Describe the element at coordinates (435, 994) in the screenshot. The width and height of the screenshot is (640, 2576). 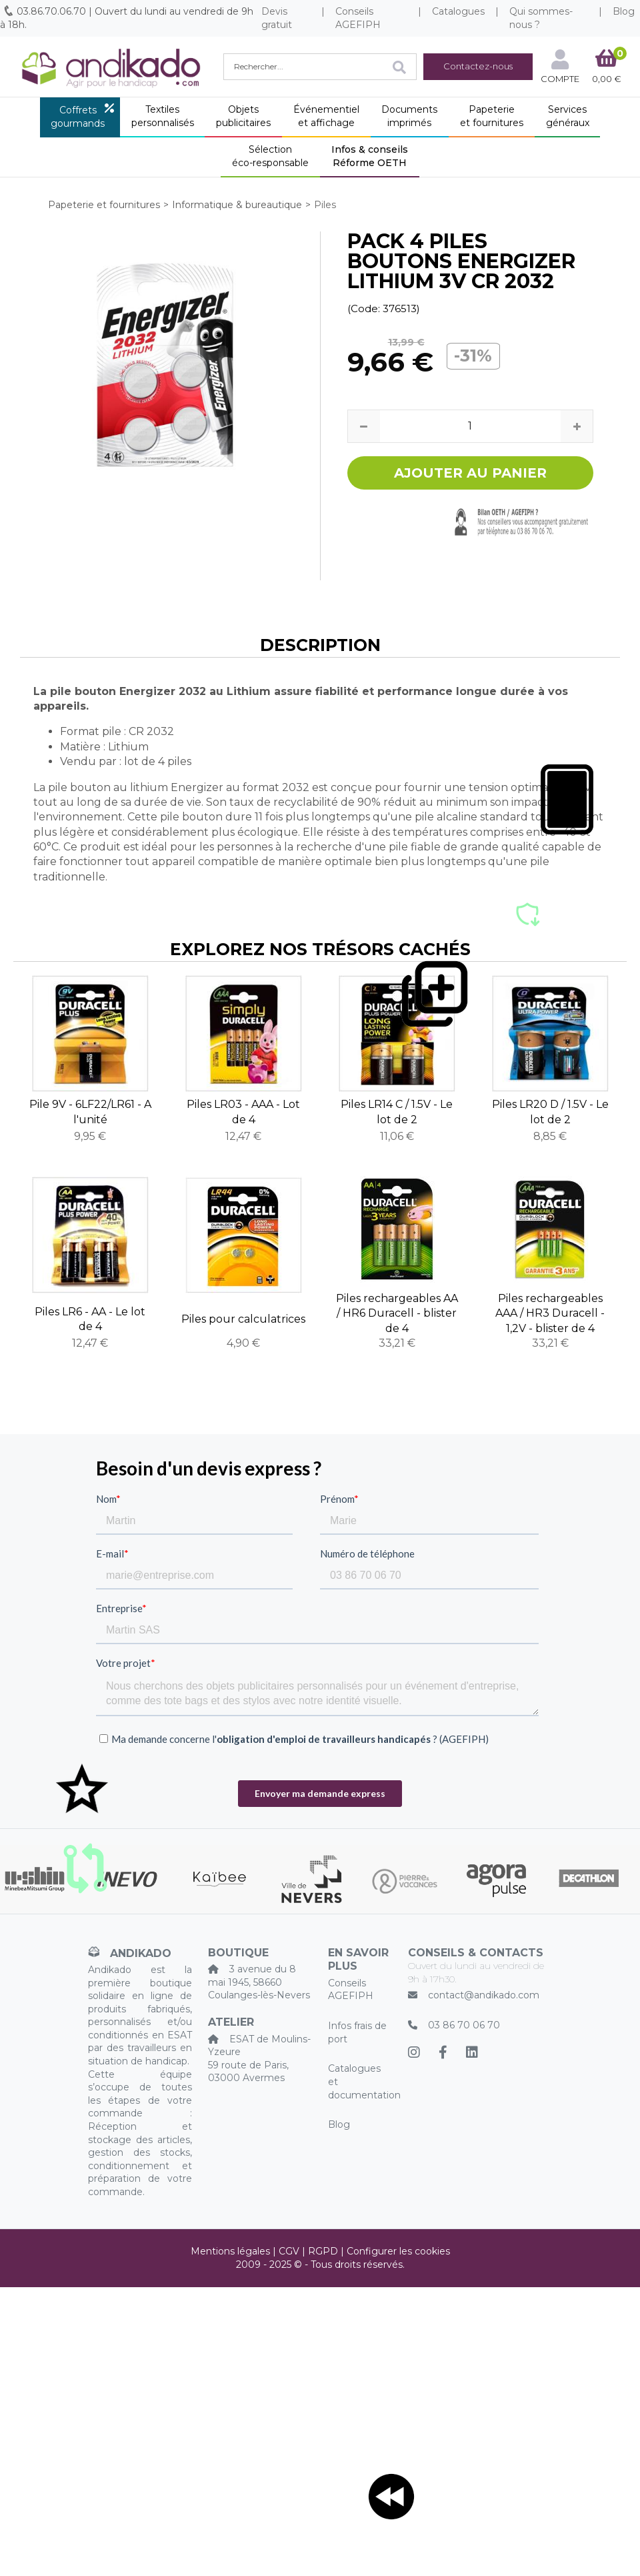
I see `add a new item to your library` at that location.